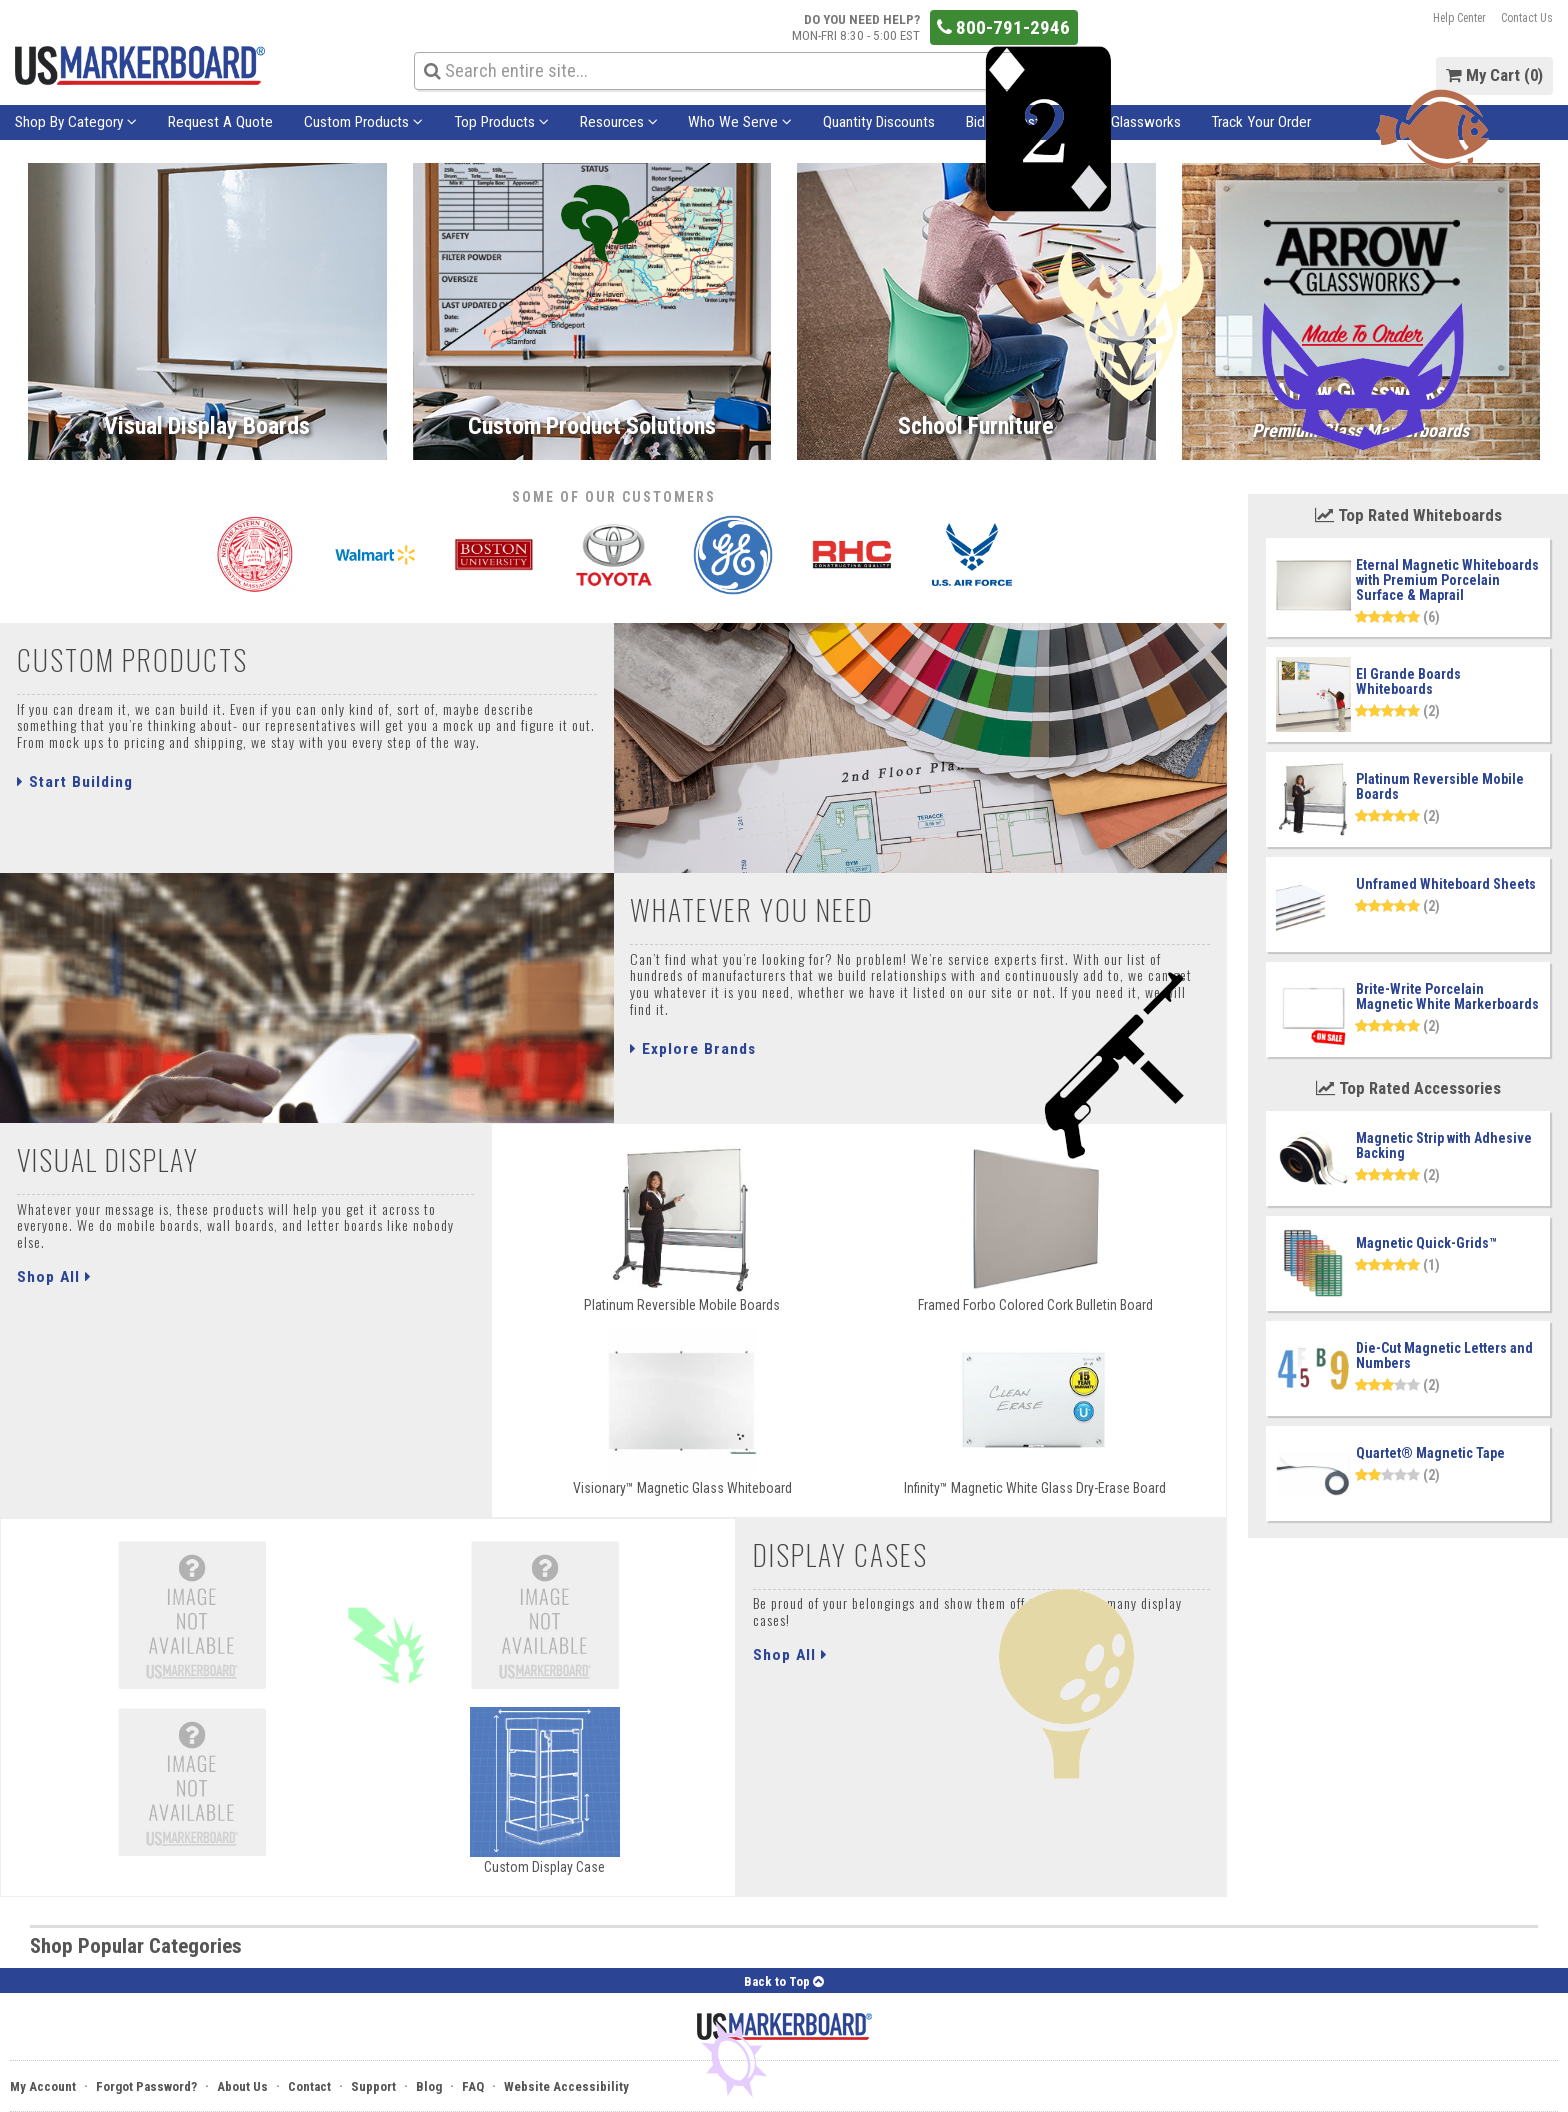 The width and height of the screenshot is (1568, 2112). I want to click on equip a spiked collar accessory to your pet or character, so click(734, 2059).